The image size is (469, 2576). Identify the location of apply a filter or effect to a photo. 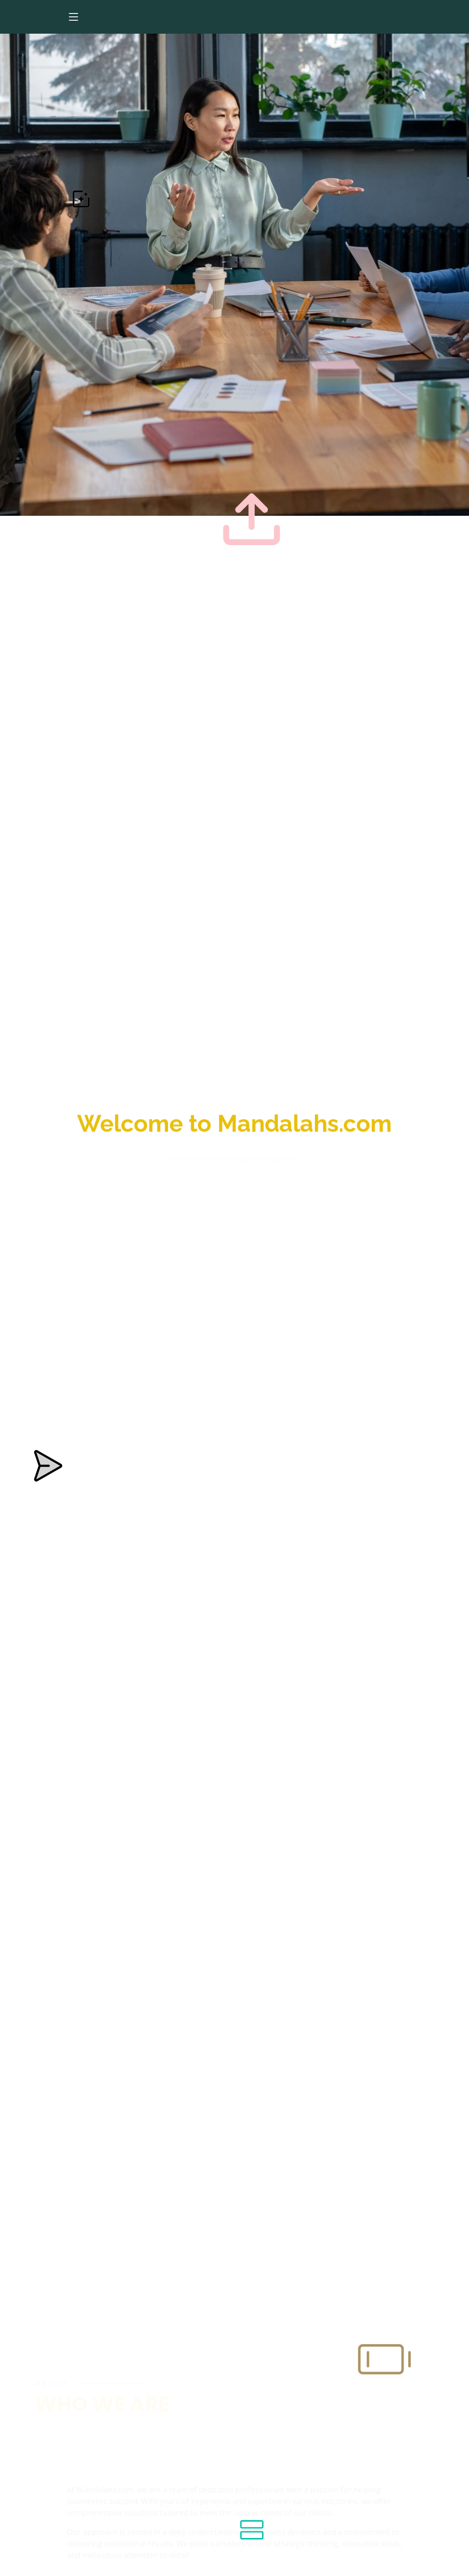
(81, 199).